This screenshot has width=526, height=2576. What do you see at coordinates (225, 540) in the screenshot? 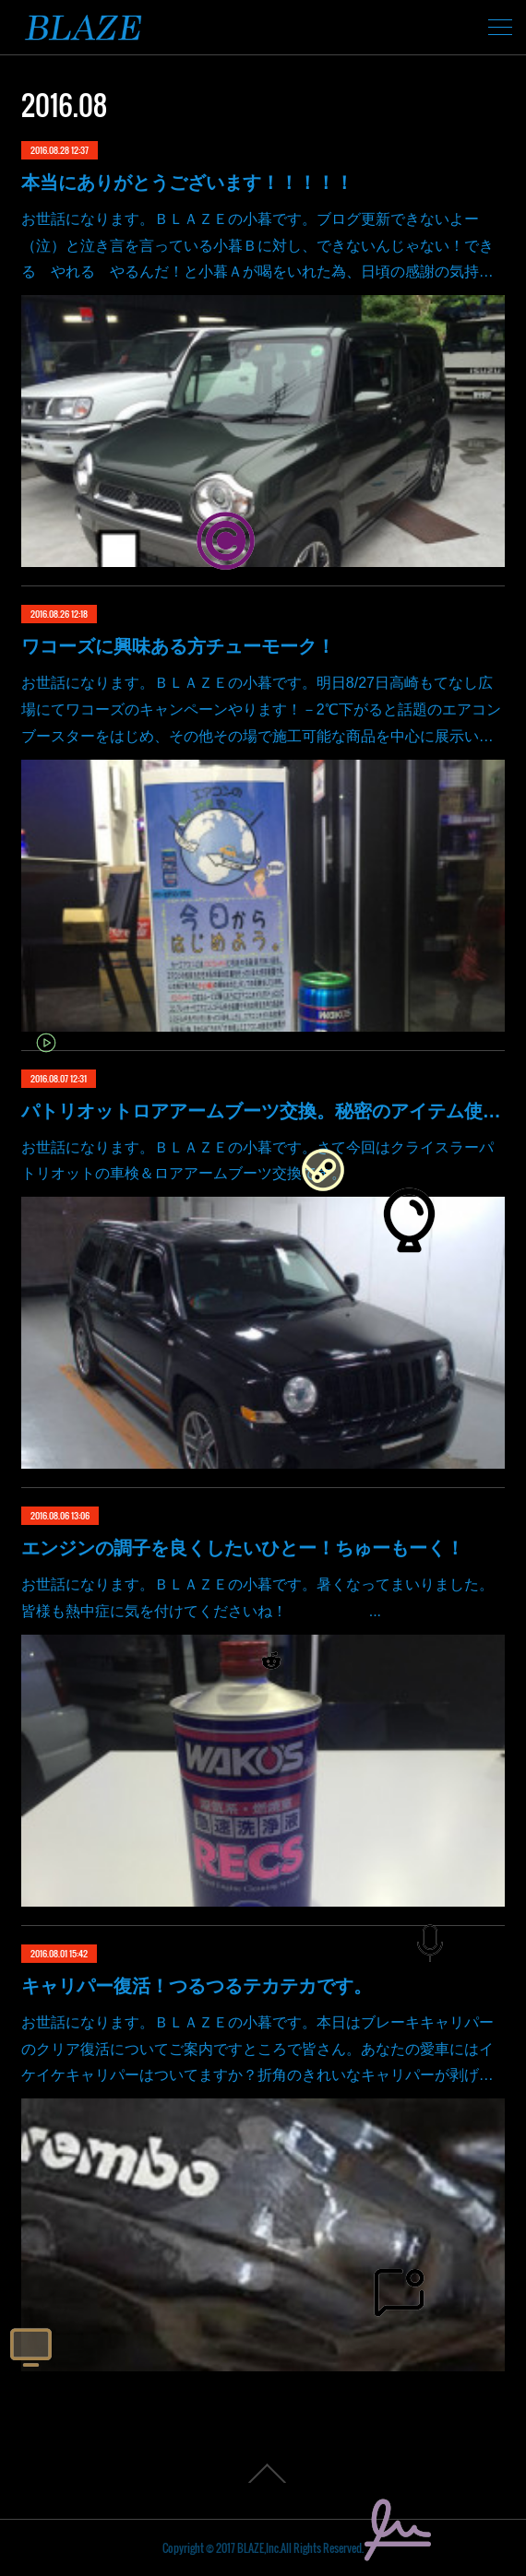
I see `indicates copyrighted content` at bounding box center [225, 540].